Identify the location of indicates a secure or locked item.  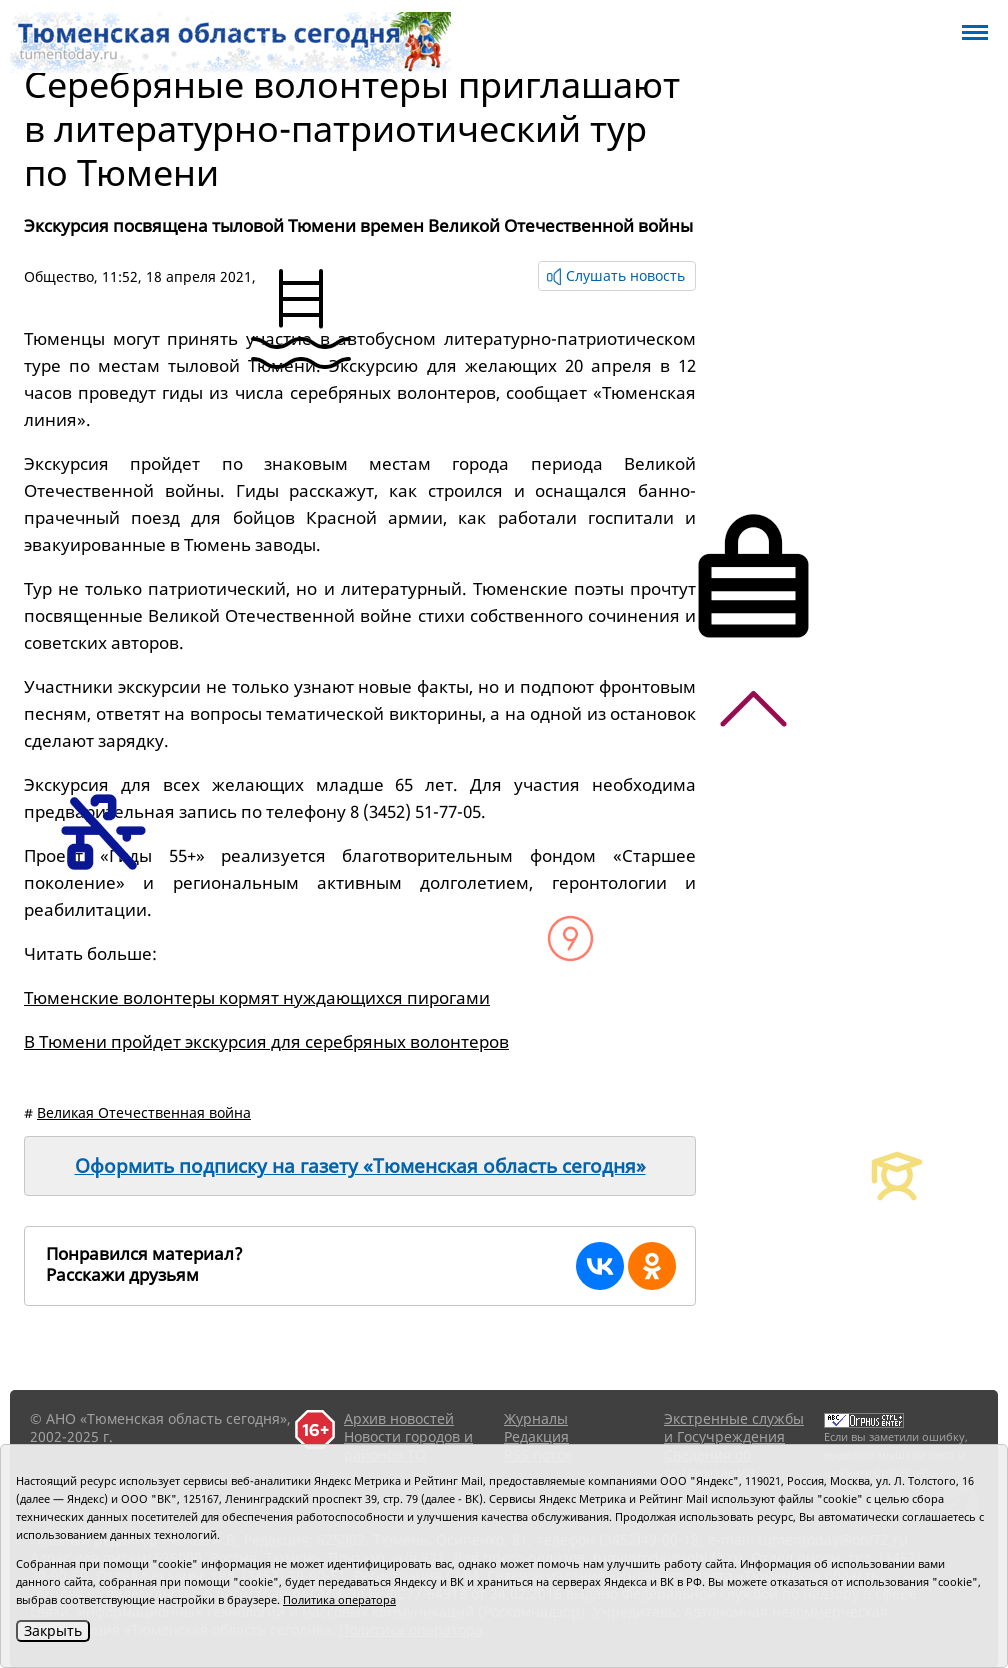
(753, 582).